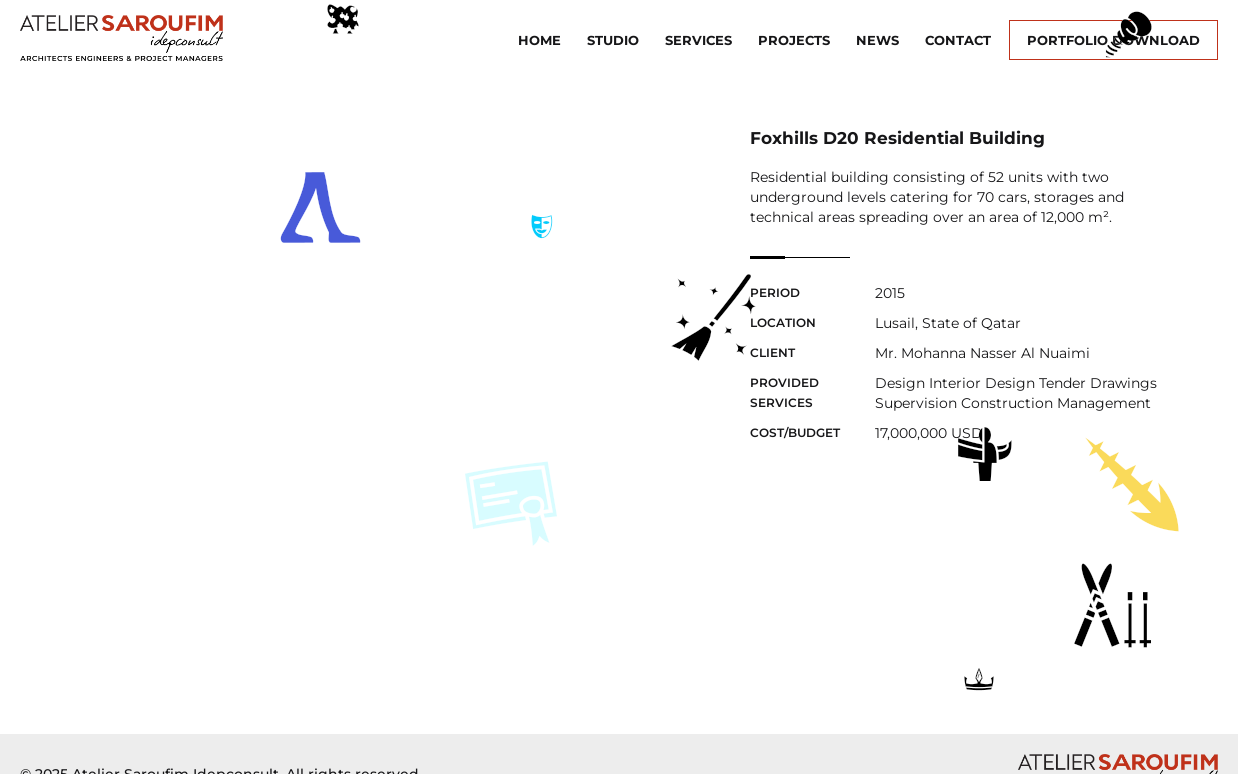  What do you see at coordinates (320, 207) in the screenshot?
I see `indicates walking or movement action` at bounding box center [320, 207].